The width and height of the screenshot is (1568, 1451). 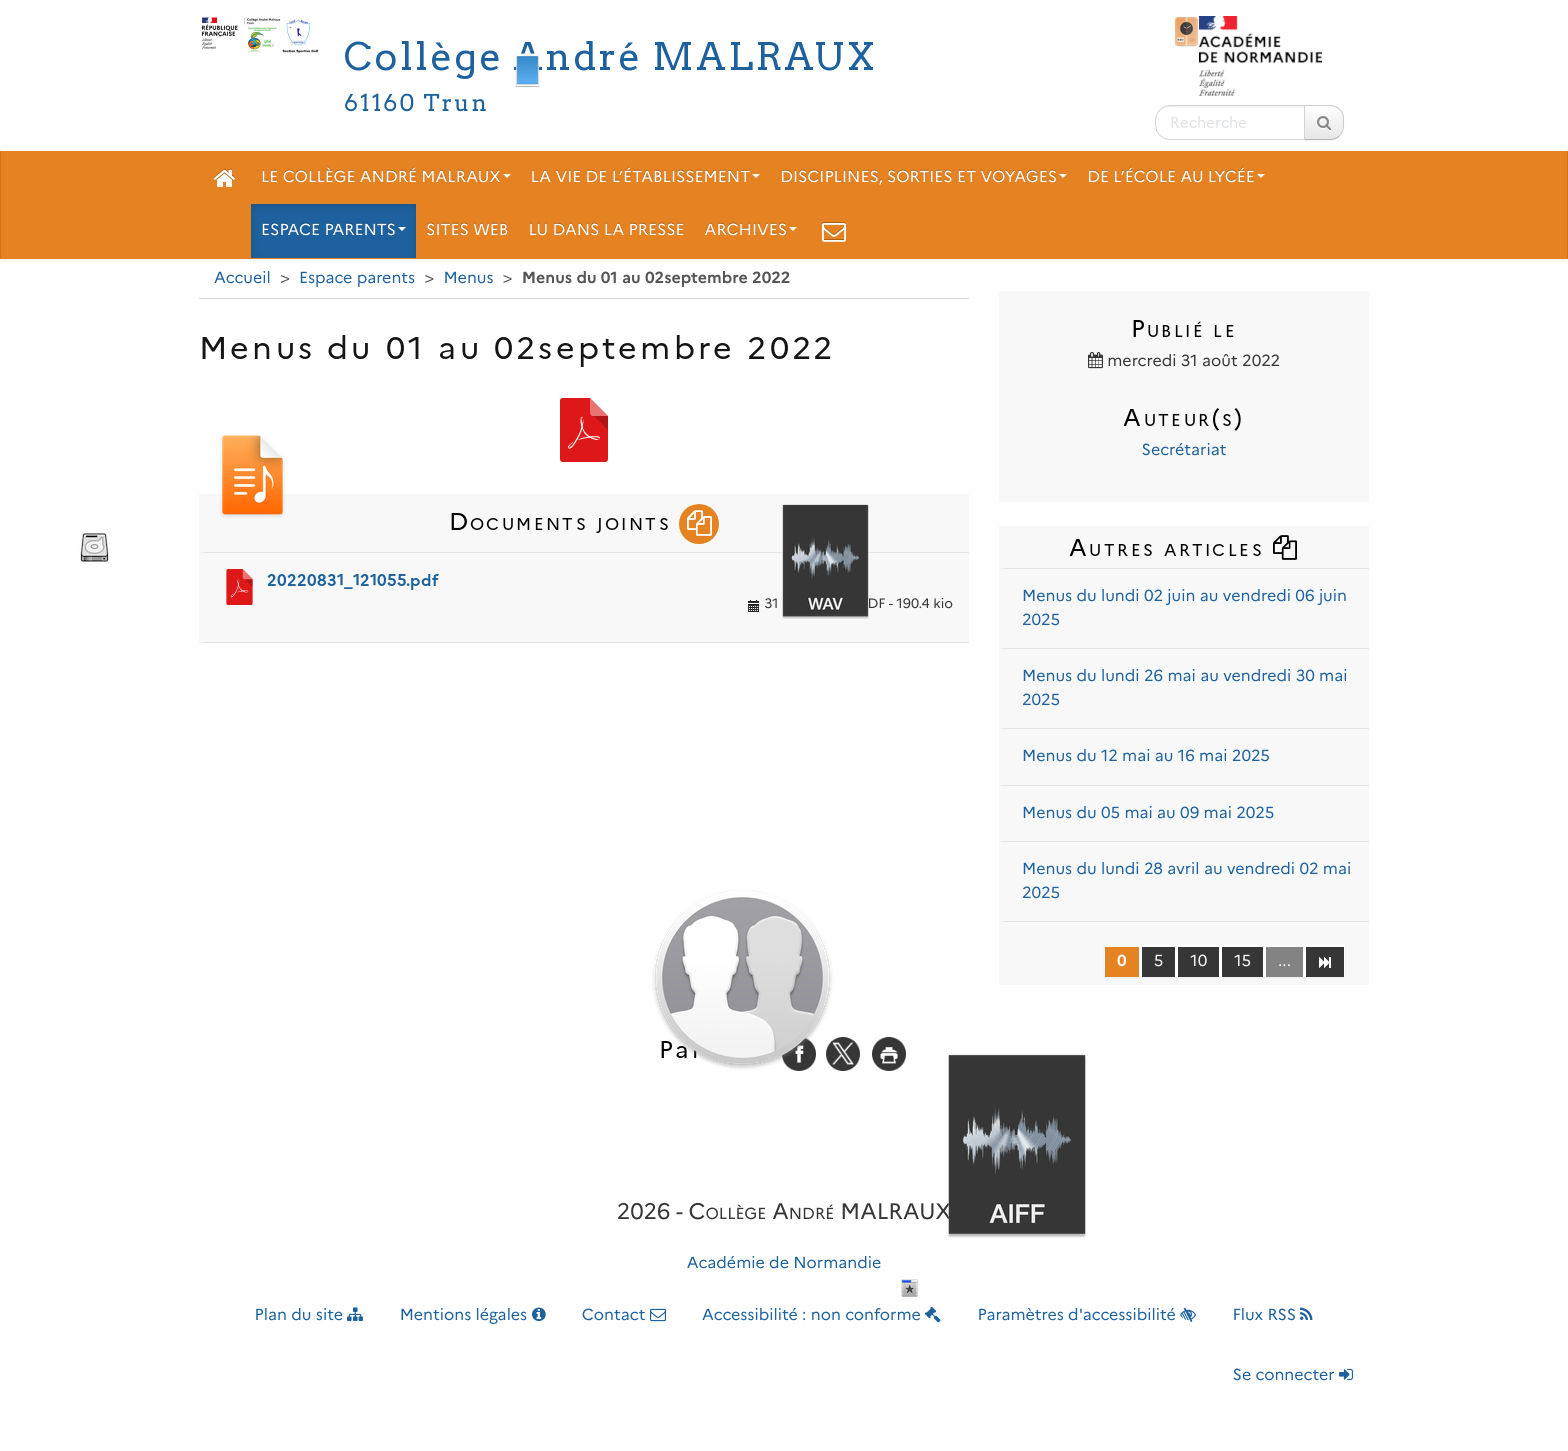 What do you see at coordinates (94, 547) in the screenshot?
I see `access internal hard drive storage` at bounding box center [94, 547].